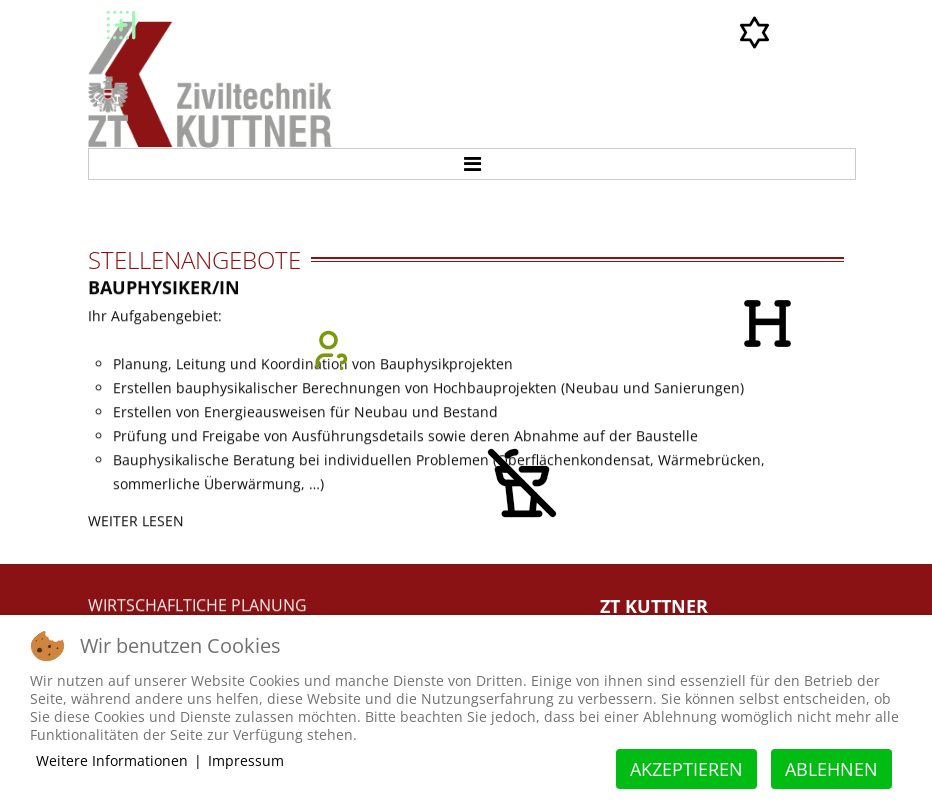 This screenshot has height=804, width=932. Describe the element at coordinates (328, 349) in the screenshot. I see `unknown or unidentified user` at that location.